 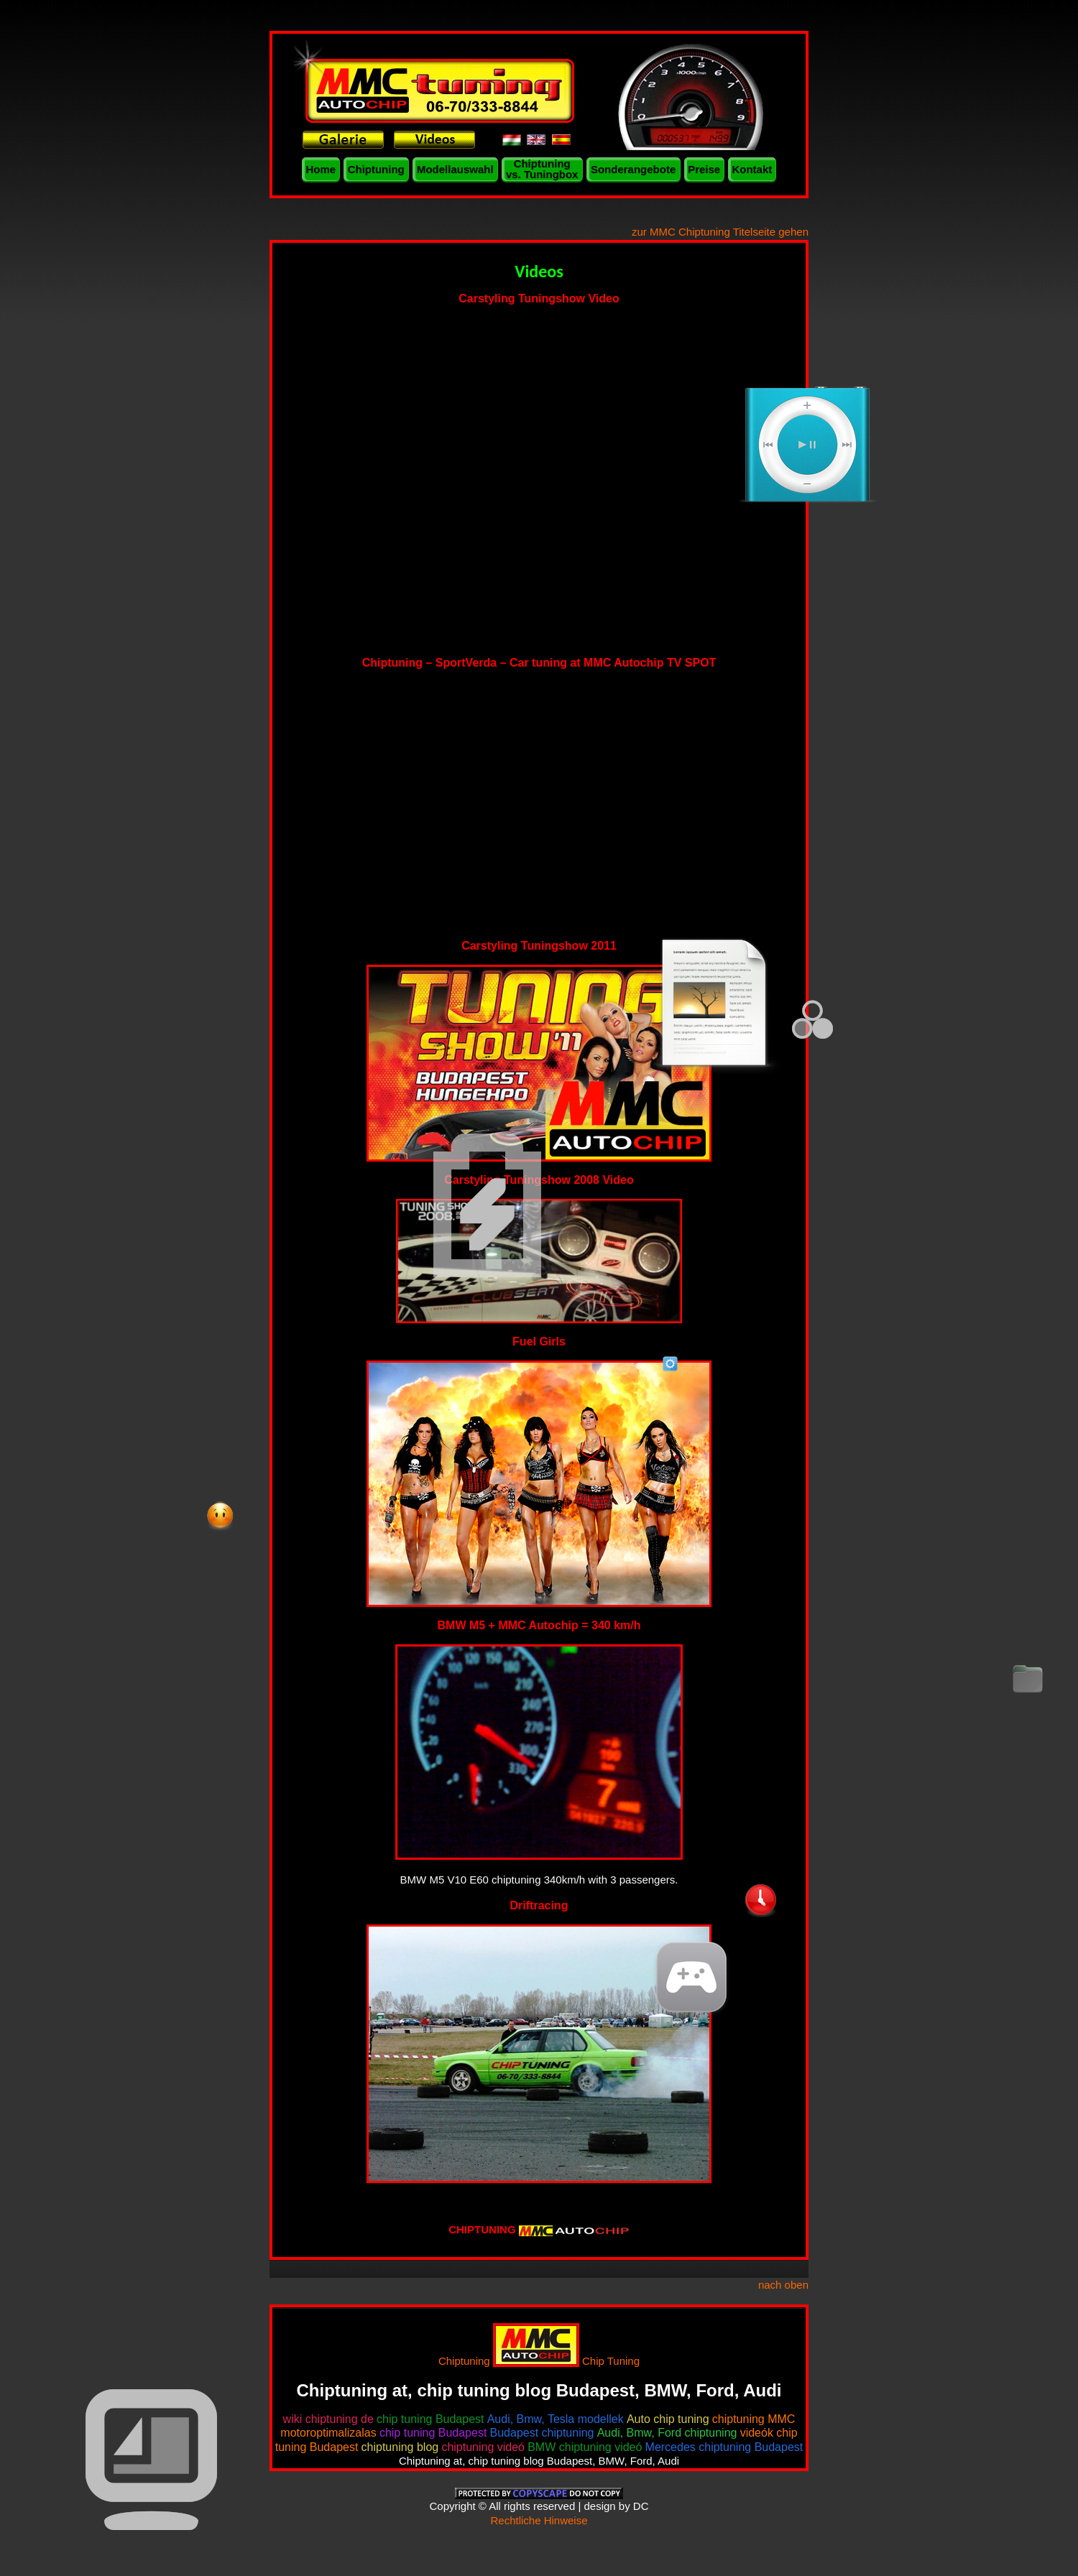 What do you see at coordinates (812, 1018) in the screenshot?
I see `access color and display preferences` at bounding box center [812, 1018].